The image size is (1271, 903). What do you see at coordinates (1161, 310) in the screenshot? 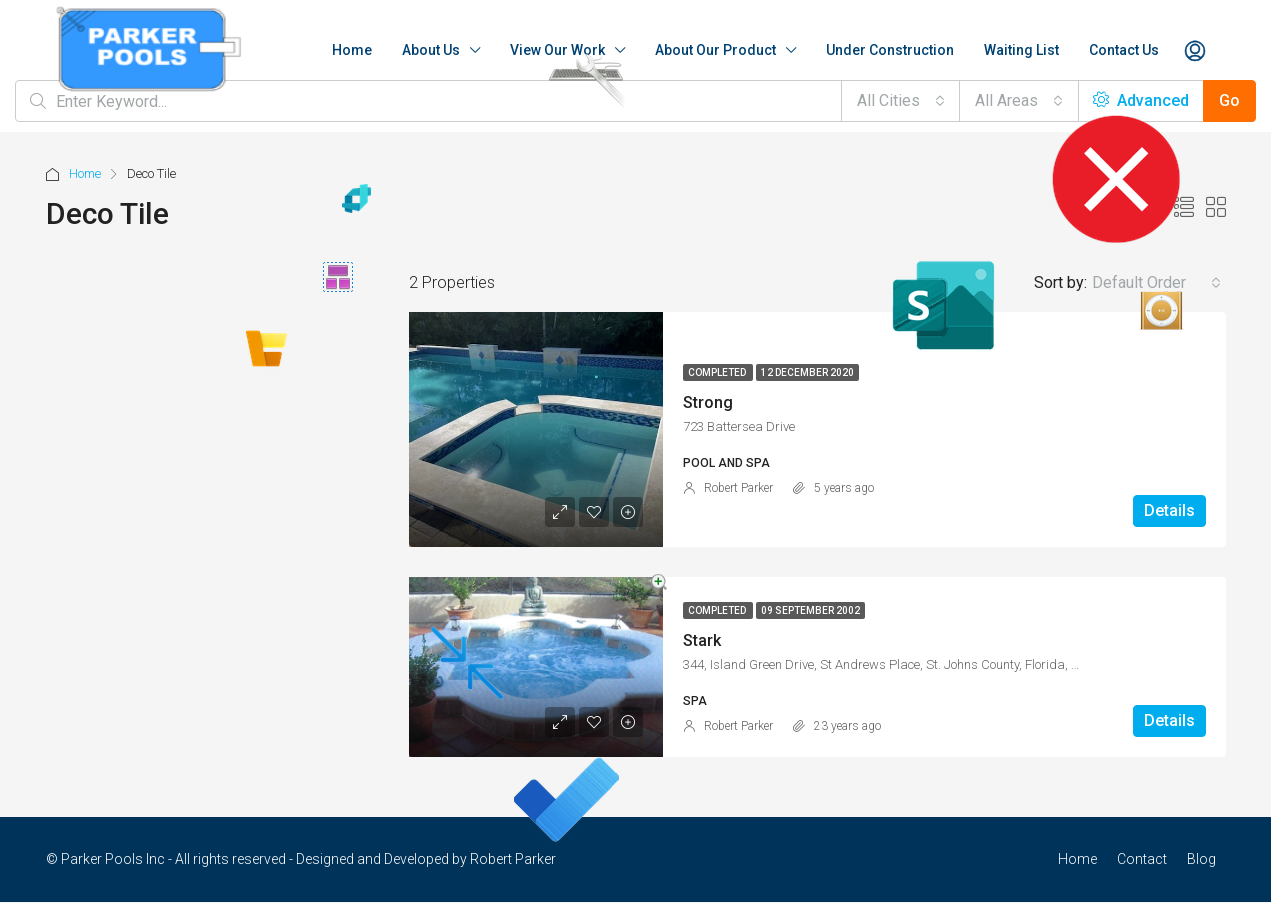
I see `iPod shuffle device in orange` at bounding box center [1161, 310].